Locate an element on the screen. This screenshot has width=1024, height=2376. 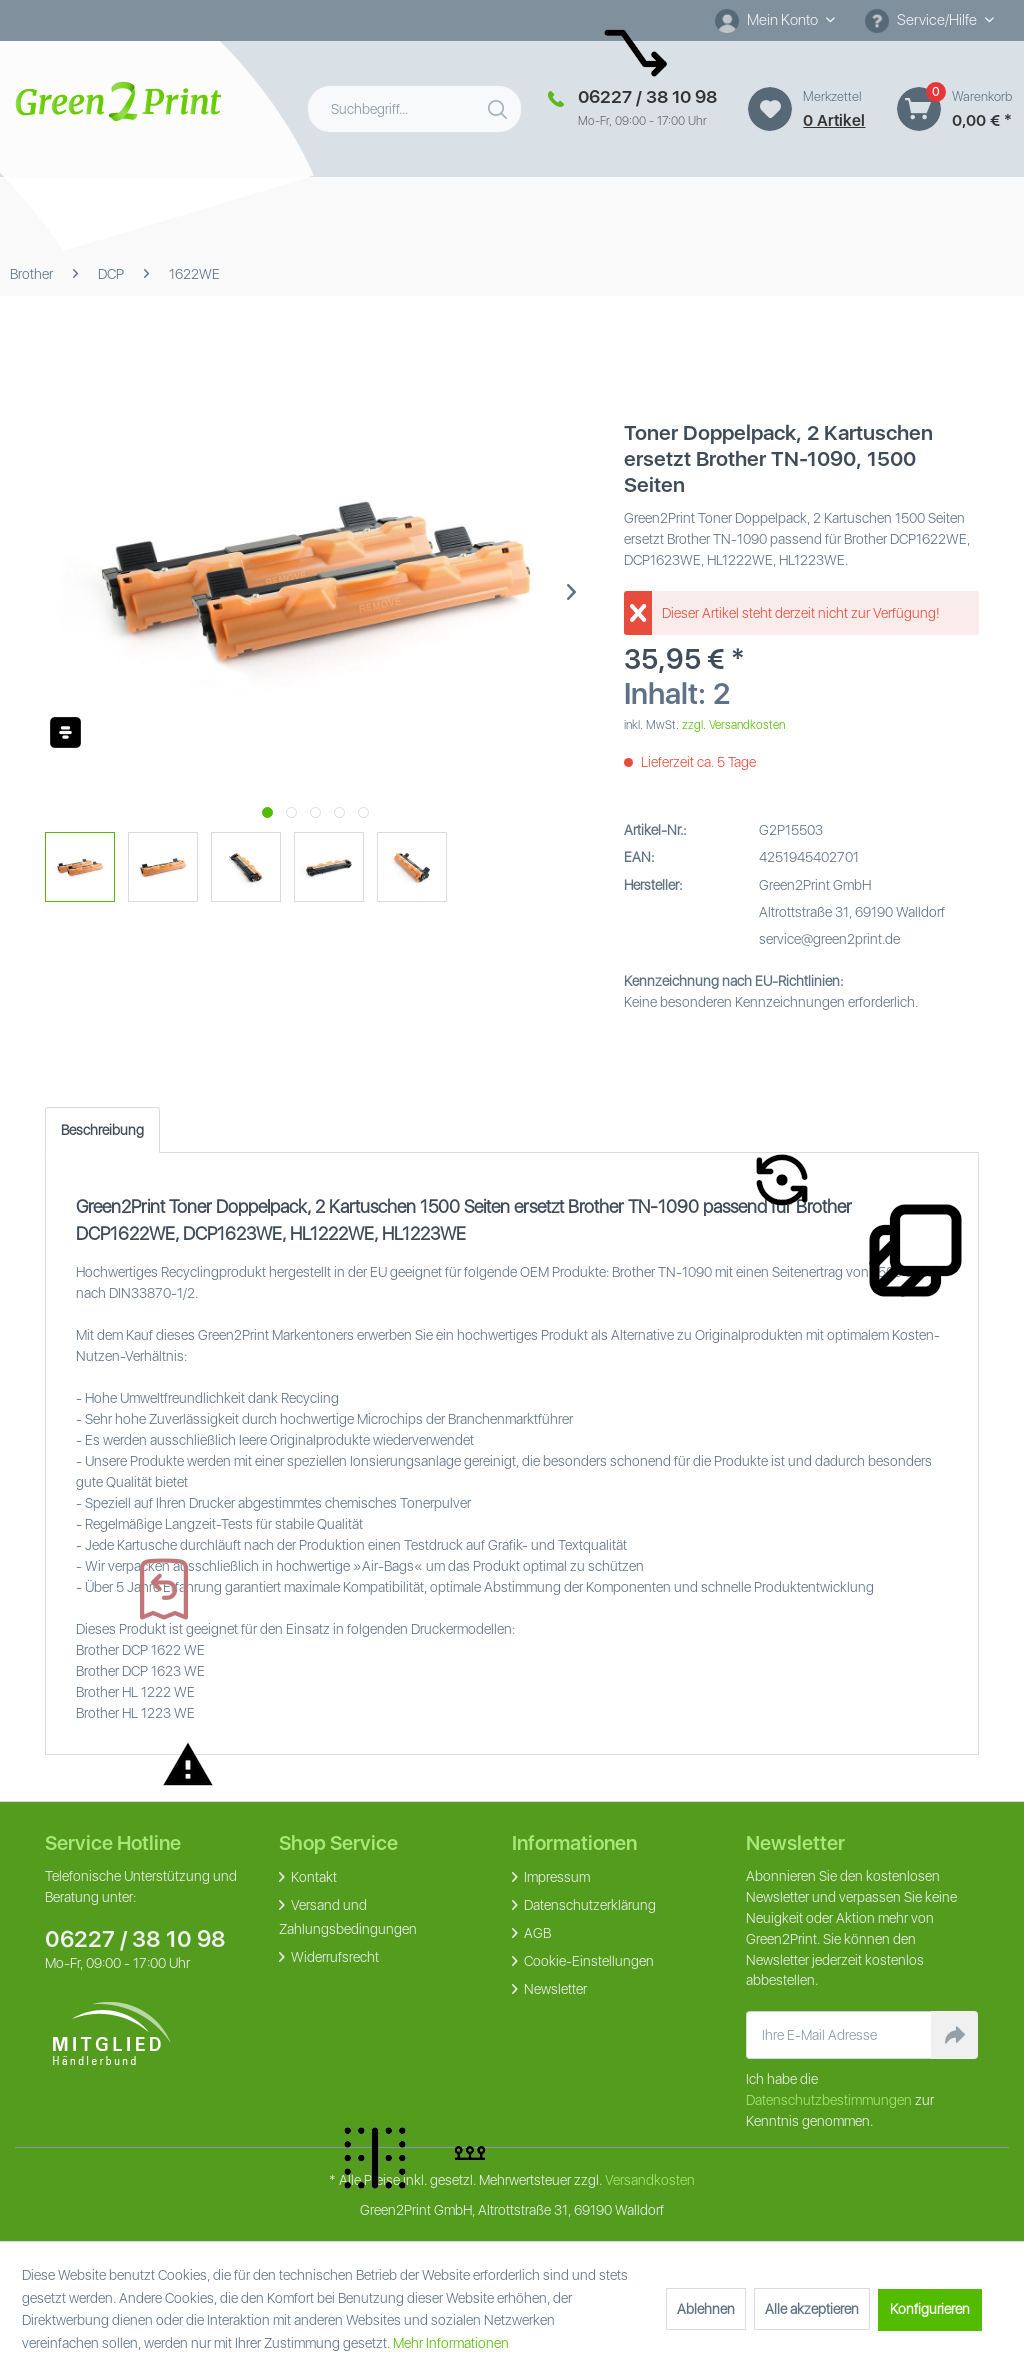
add a vertical border to selected cells is located at coordinates (375, 2158).